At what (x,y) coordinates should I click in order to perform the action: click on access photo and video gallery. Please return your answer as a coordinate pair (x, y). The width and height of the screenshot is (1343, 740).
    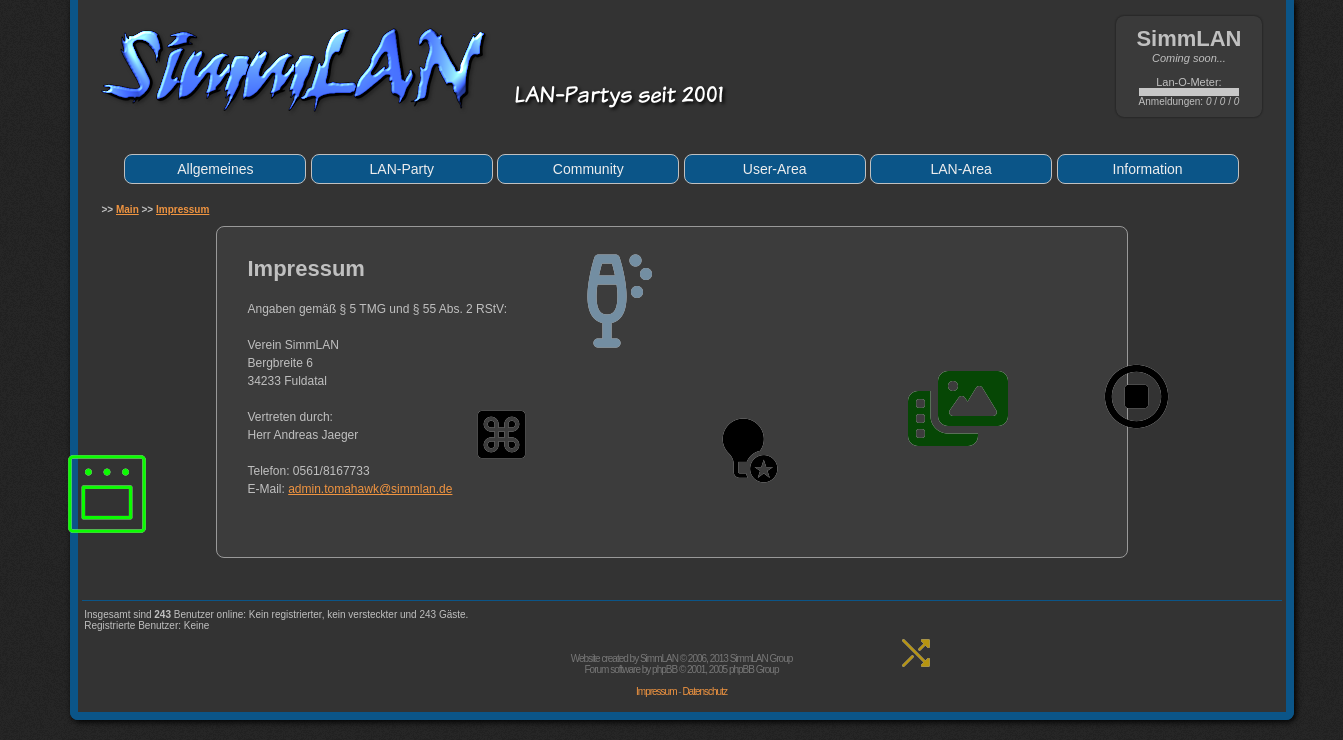
    Looking at the image, I should click on (958, 411).